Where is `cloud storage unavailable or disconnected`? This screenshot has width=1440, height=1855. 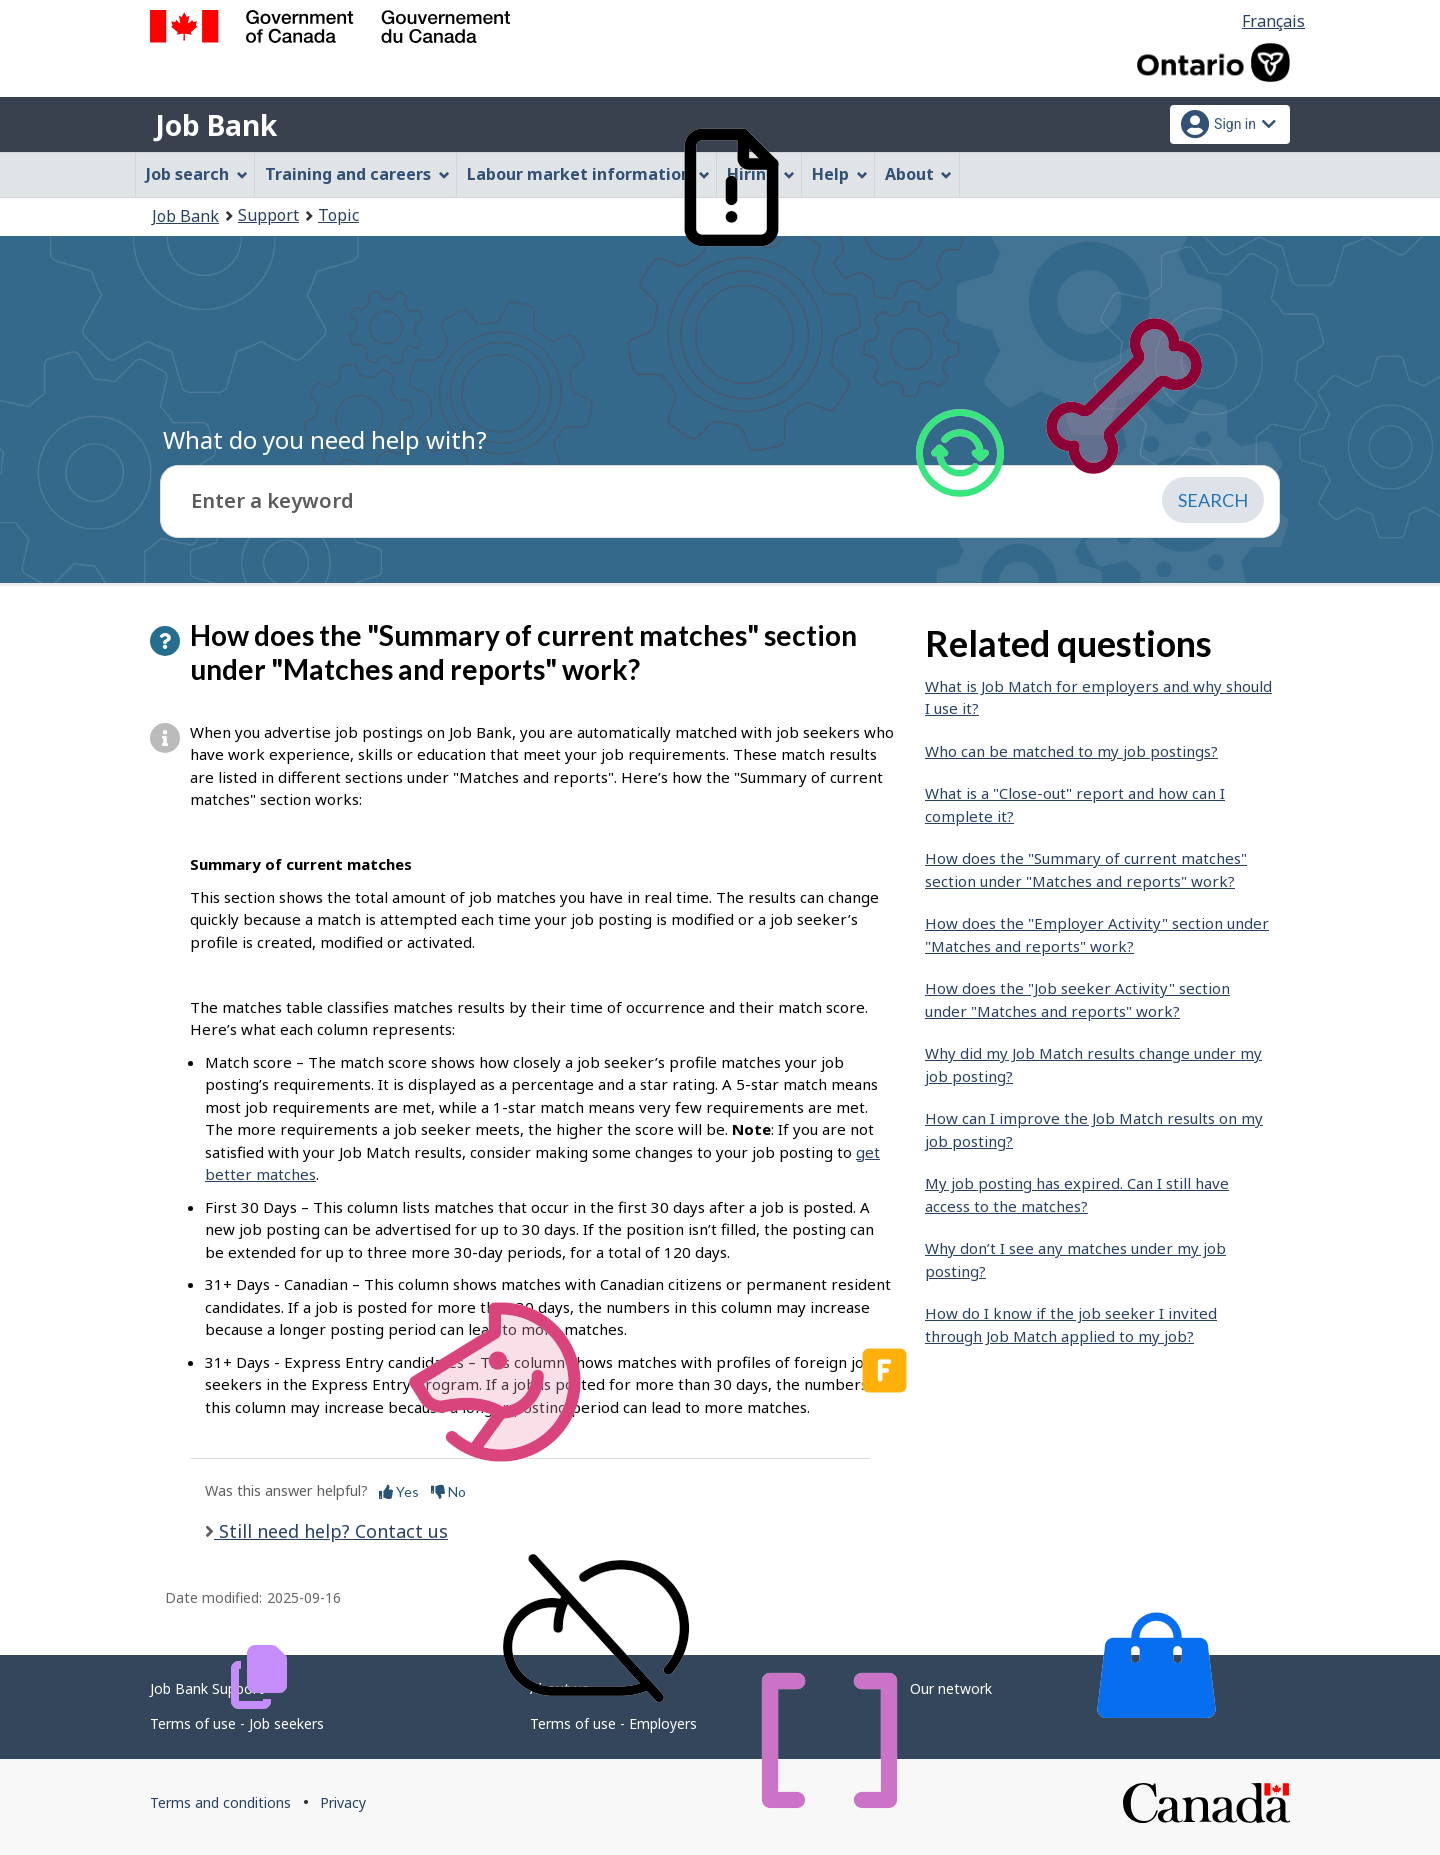 cloud storage unavailable or disconnected is located at coordinates (596, 1628).